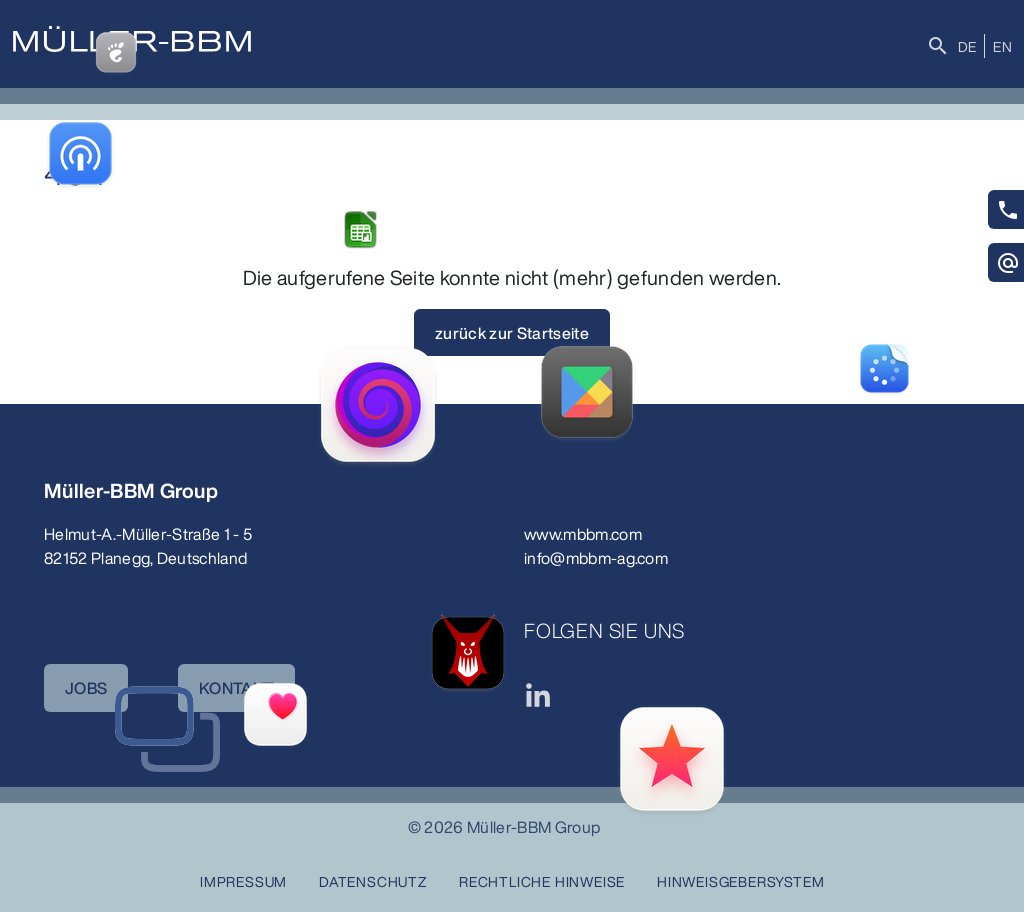 This screenshot has height=912, width=1024. What do you see at coordinates (80, 154) in the screenshot?
I see `enable personal hotspot sharing` at bounding box center [80, 154].